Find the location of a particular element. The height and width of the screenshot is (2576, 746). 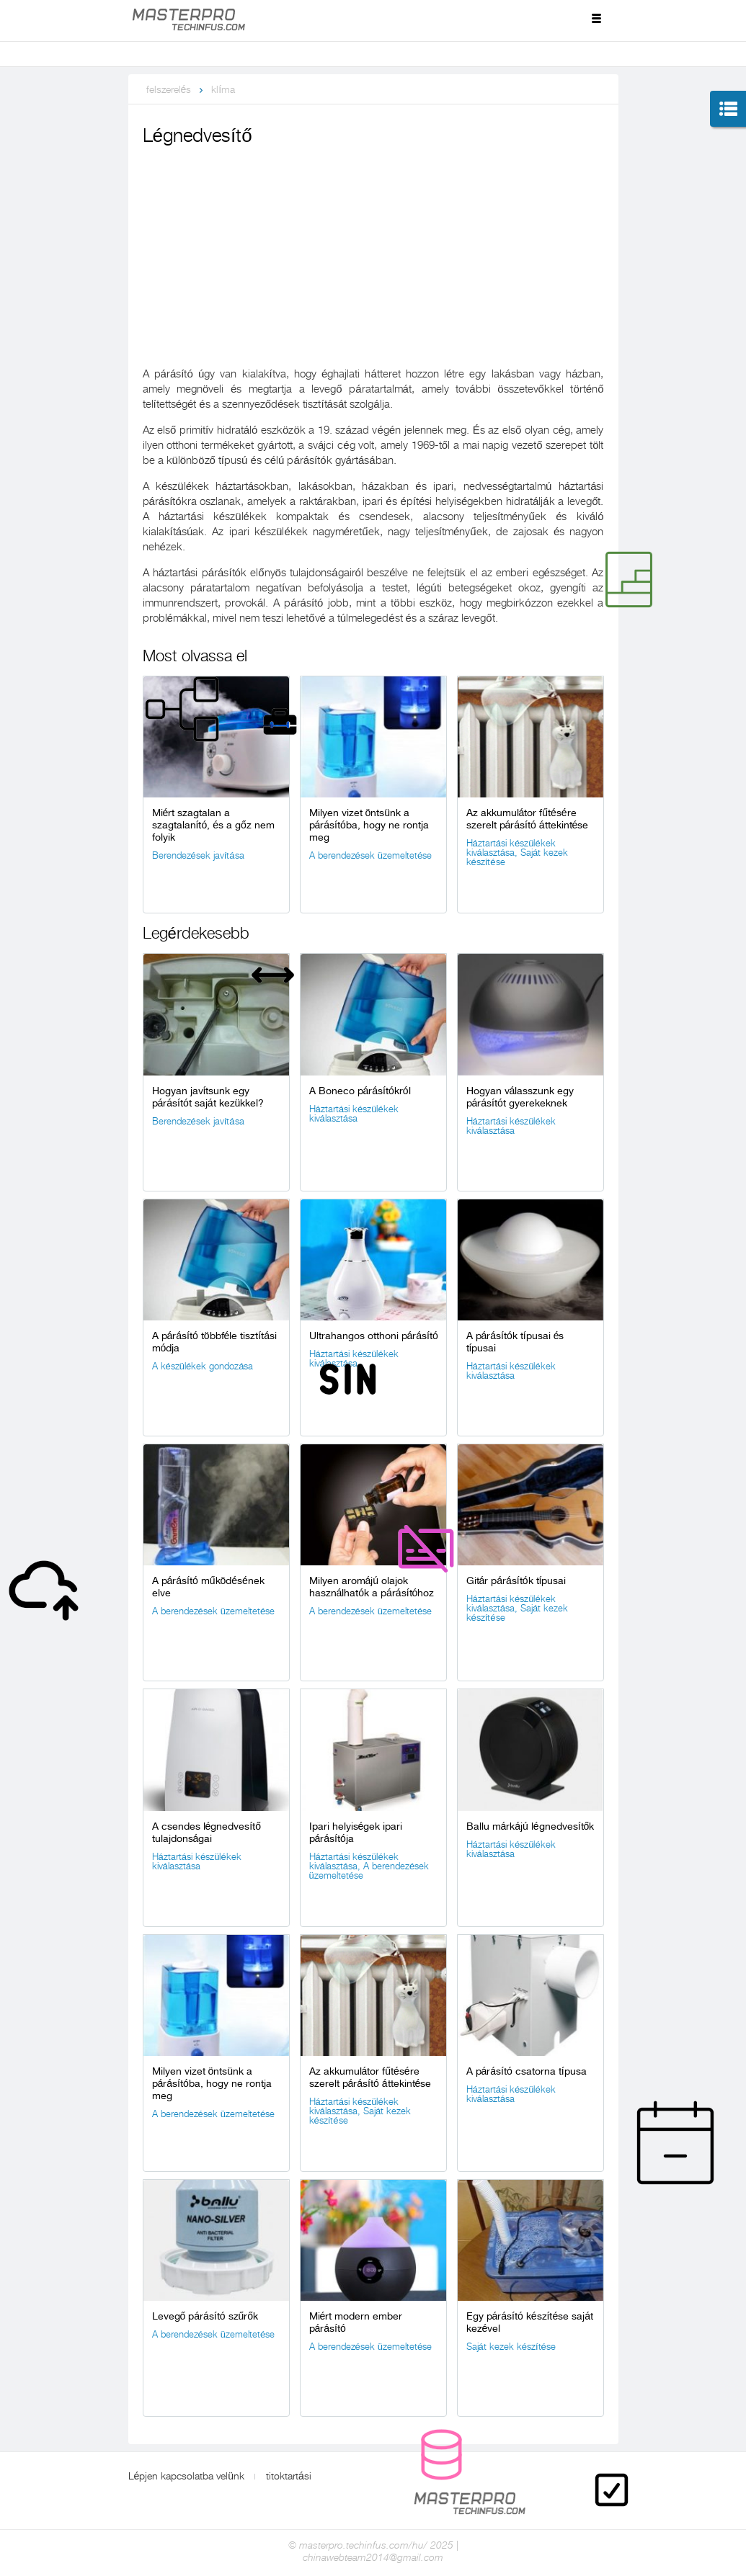

access home repair services is located at coordinates (280, 721).